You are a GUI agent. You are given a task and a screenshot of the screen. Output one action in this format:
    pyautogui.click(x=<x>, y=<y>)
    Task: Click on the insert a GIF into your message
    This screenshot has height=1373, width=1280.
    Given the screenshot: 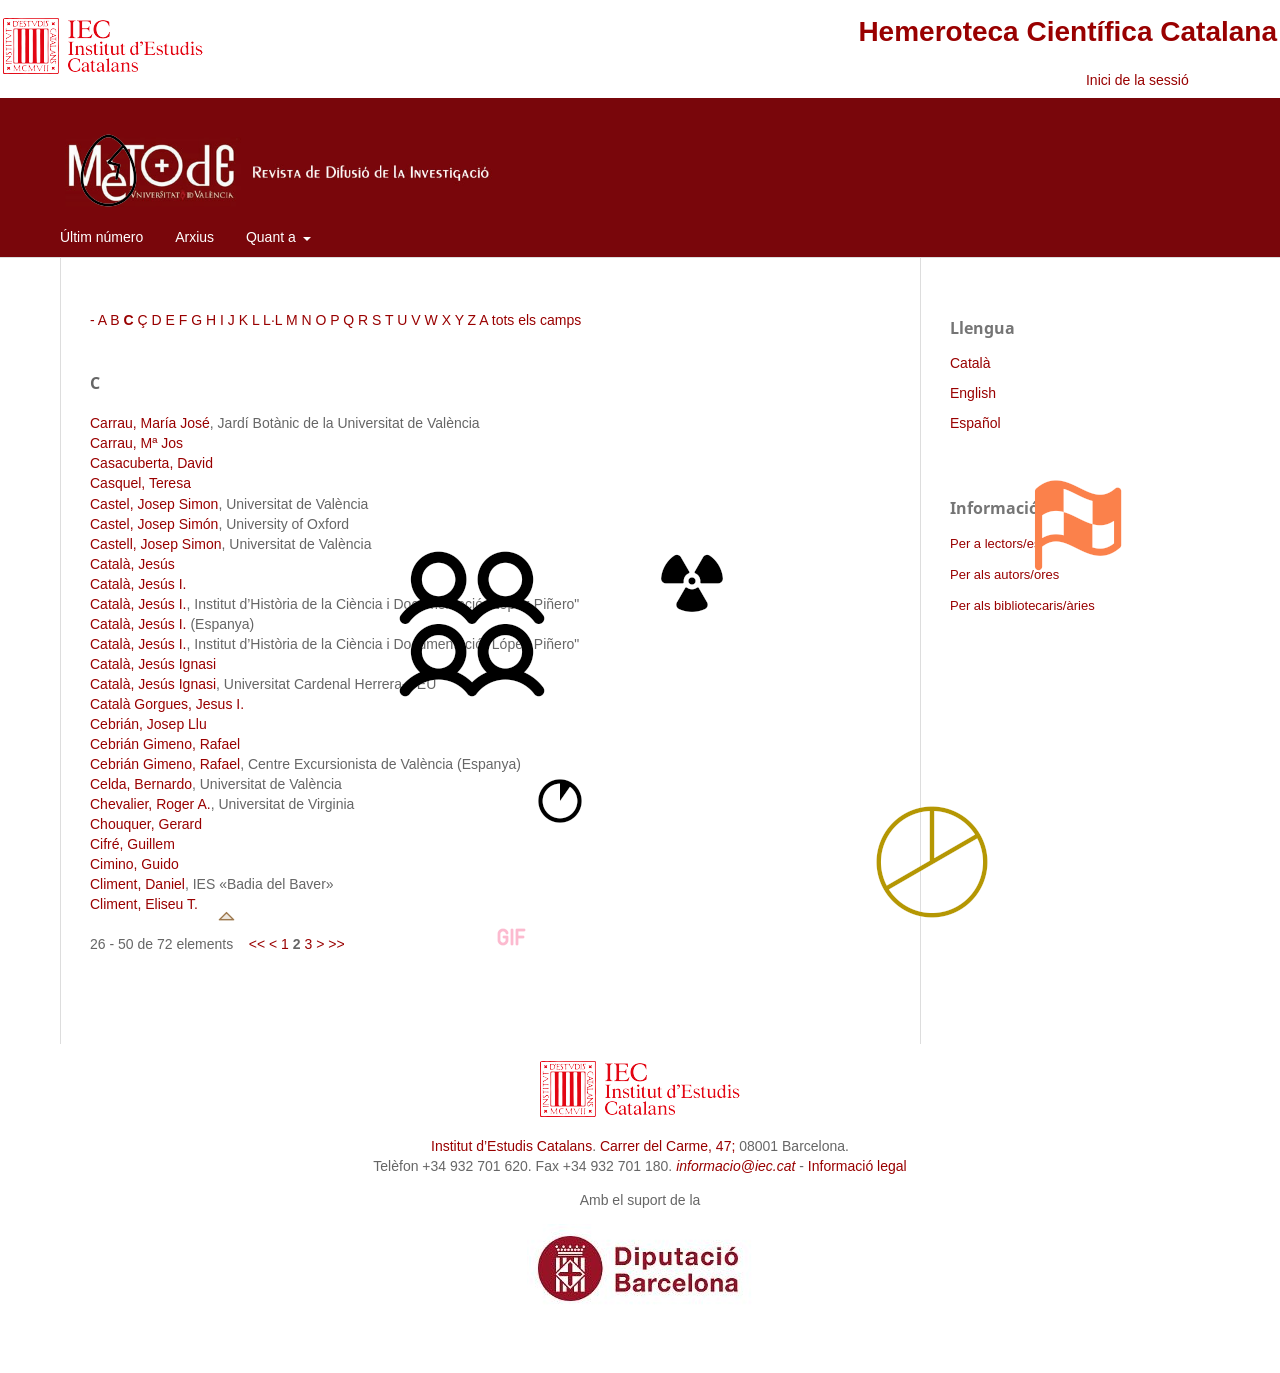 What is the action you would take?
    pyautogui.click(x=511, y=937)
    